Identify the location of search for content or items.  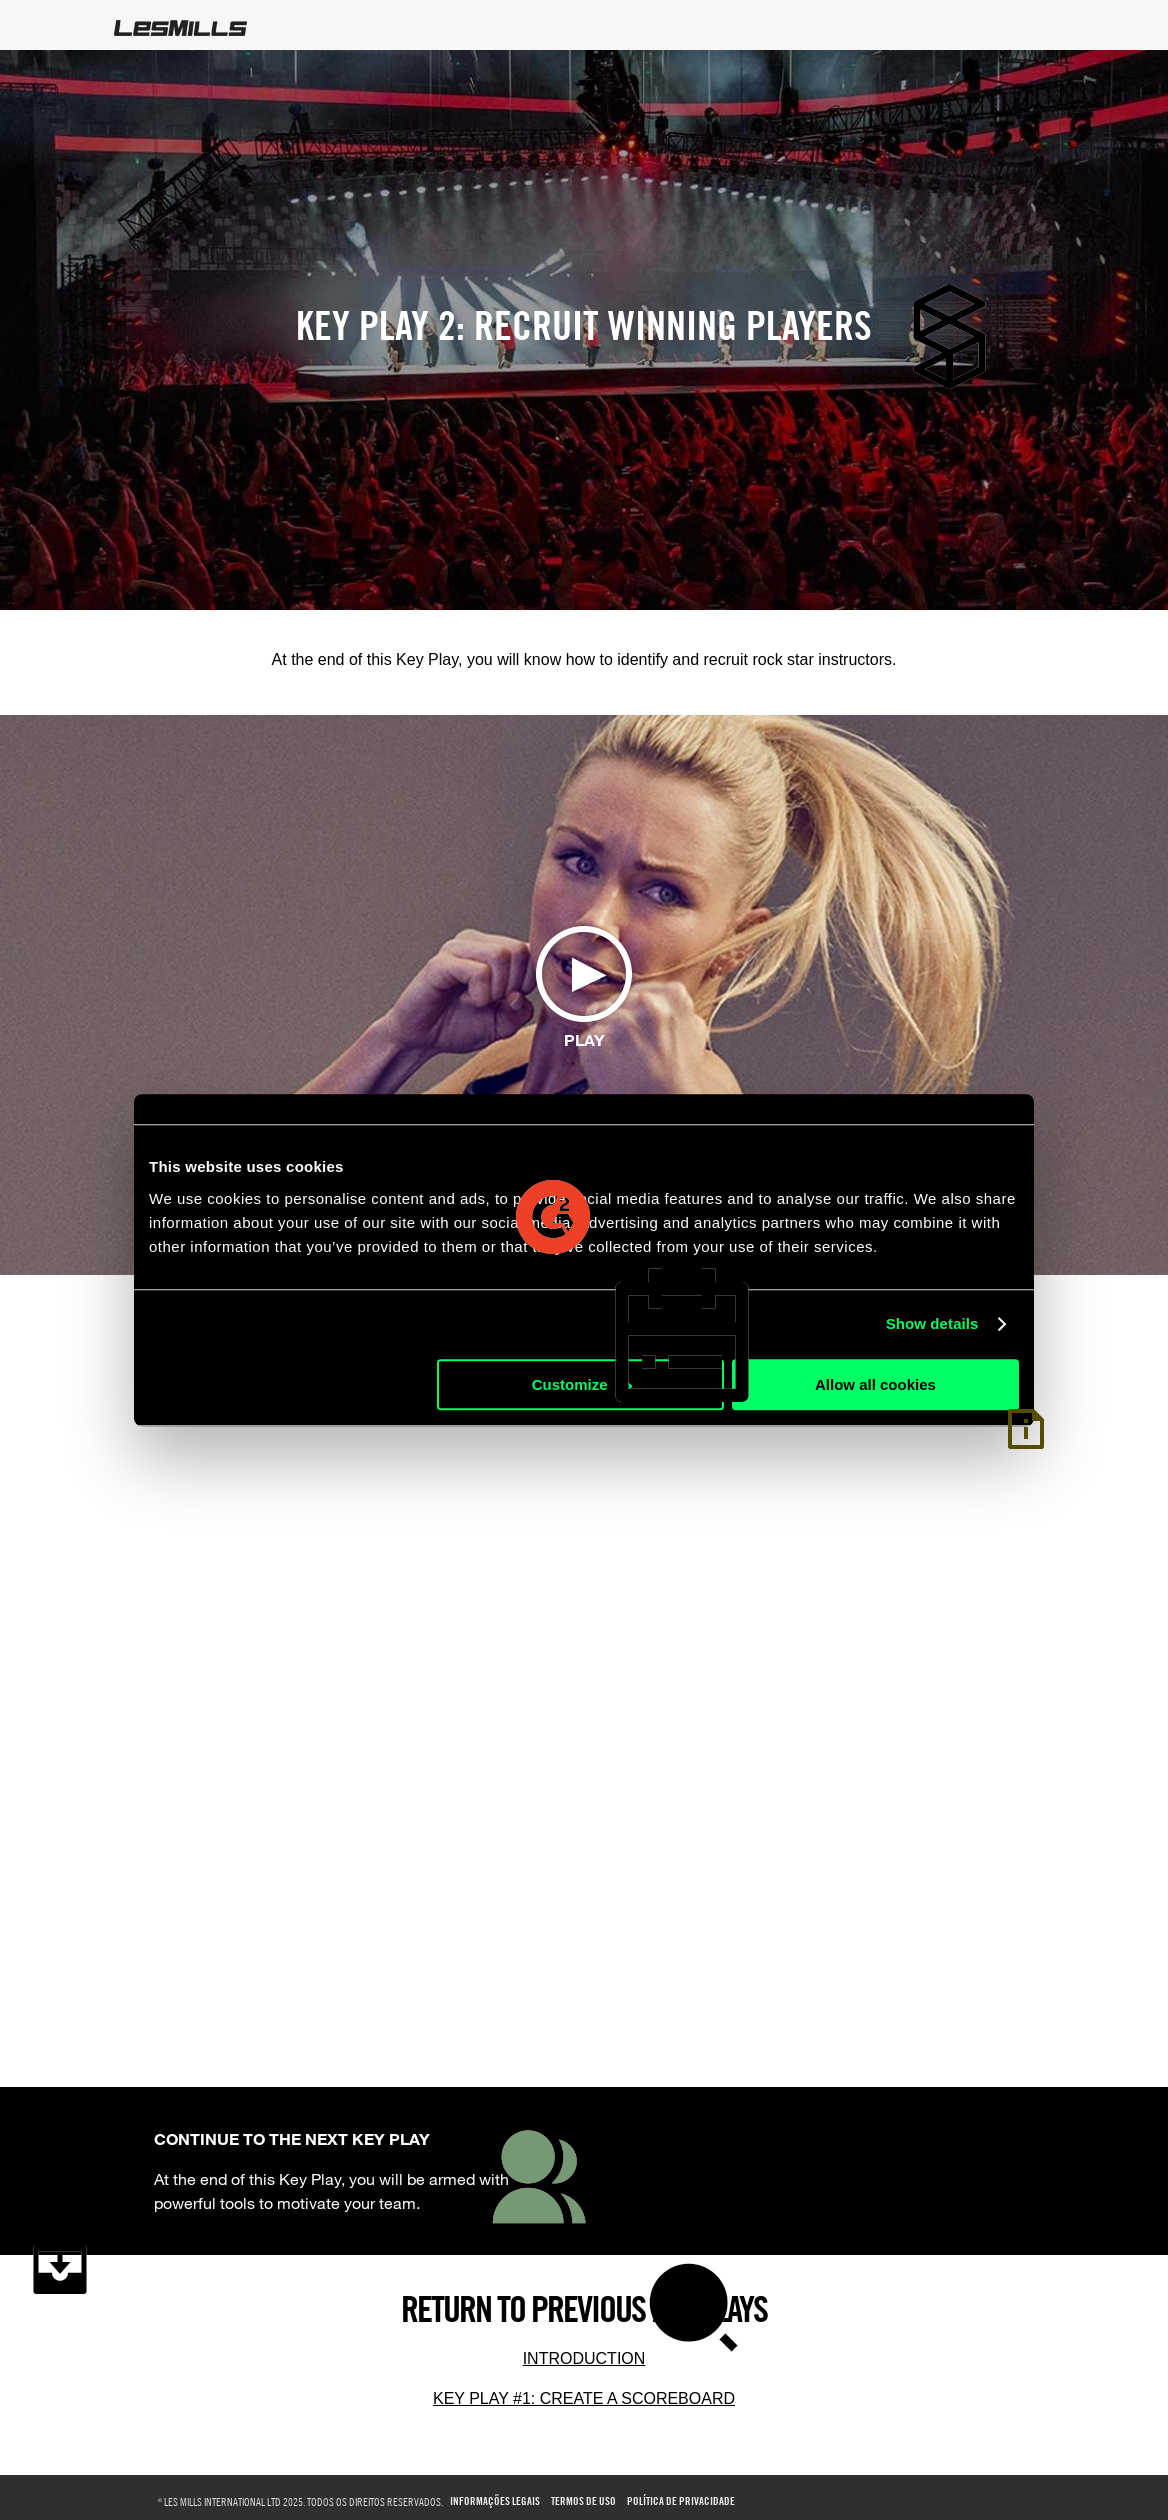
(693, 2307).